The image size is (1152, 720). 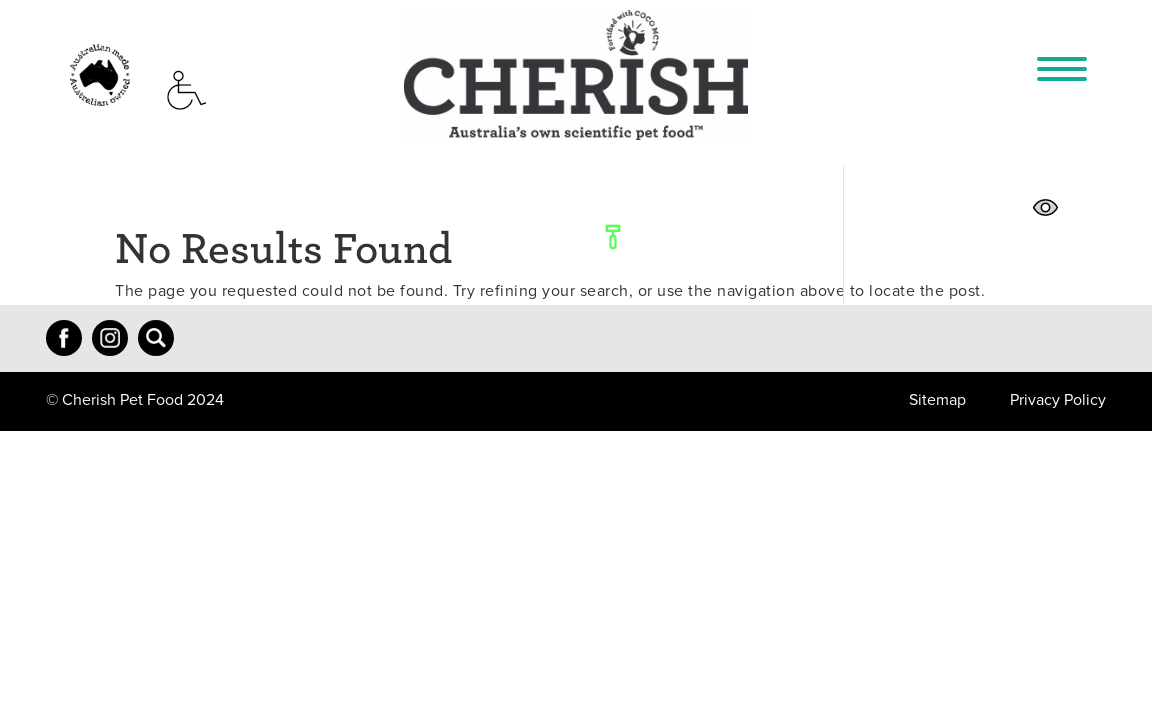 What do you see at coordinates (613, 237) in the screenshot?
I see `grooming or personal care tools` at bounding box center [613, 237].